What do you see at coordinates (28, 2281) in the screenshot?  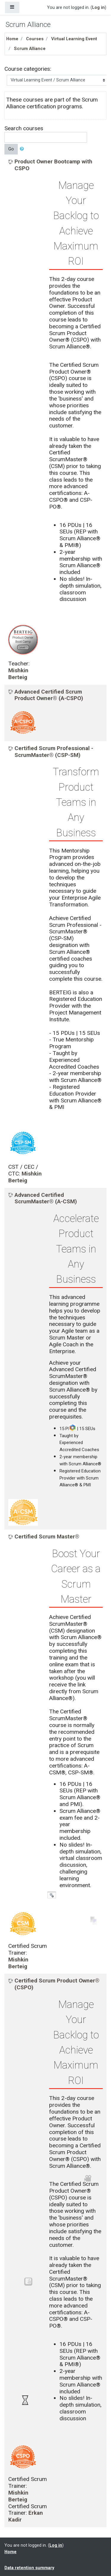 I see `open character map application` at bounding box center [28, 2281].